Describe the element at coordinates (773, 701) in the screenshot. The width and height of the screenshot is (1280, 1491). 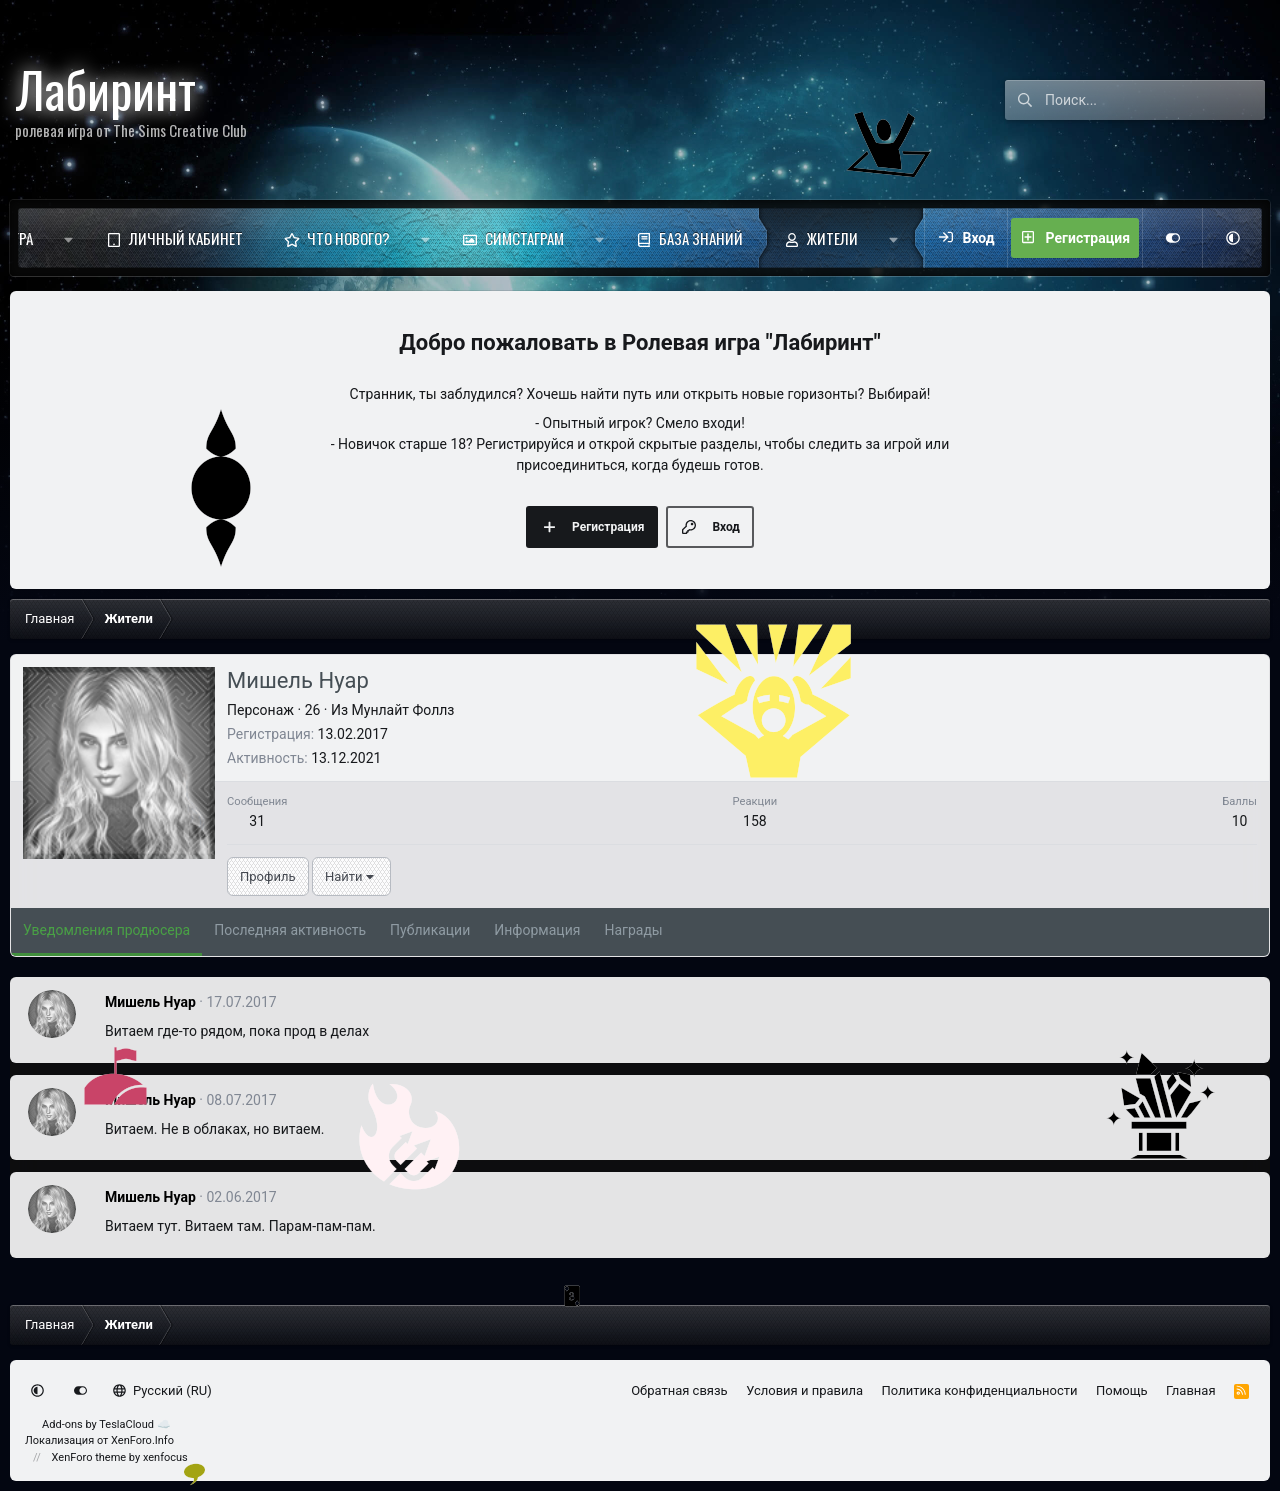
I see `indicates a character in panic or fear state` at that location.